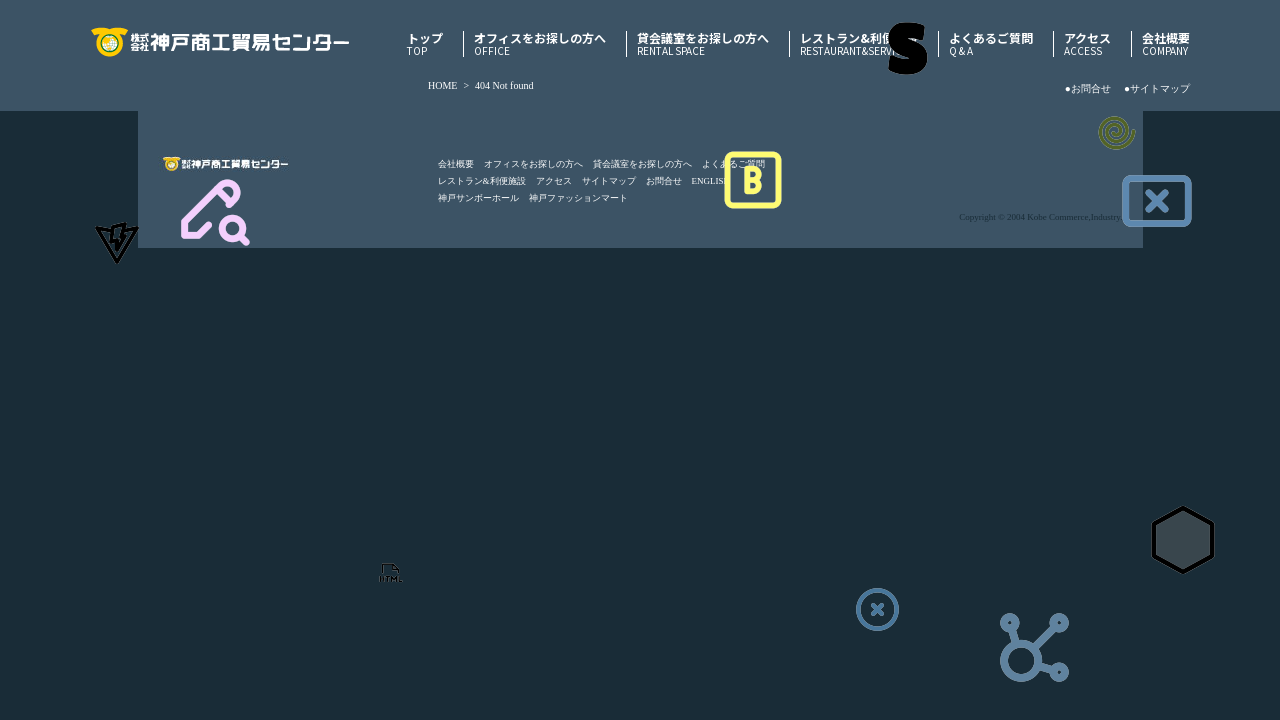 This screenshot has width=1280, height=720. Describe the element at coordinates (1034, 647) in the screenshot. I see `access affiliate or referral program` at that location.